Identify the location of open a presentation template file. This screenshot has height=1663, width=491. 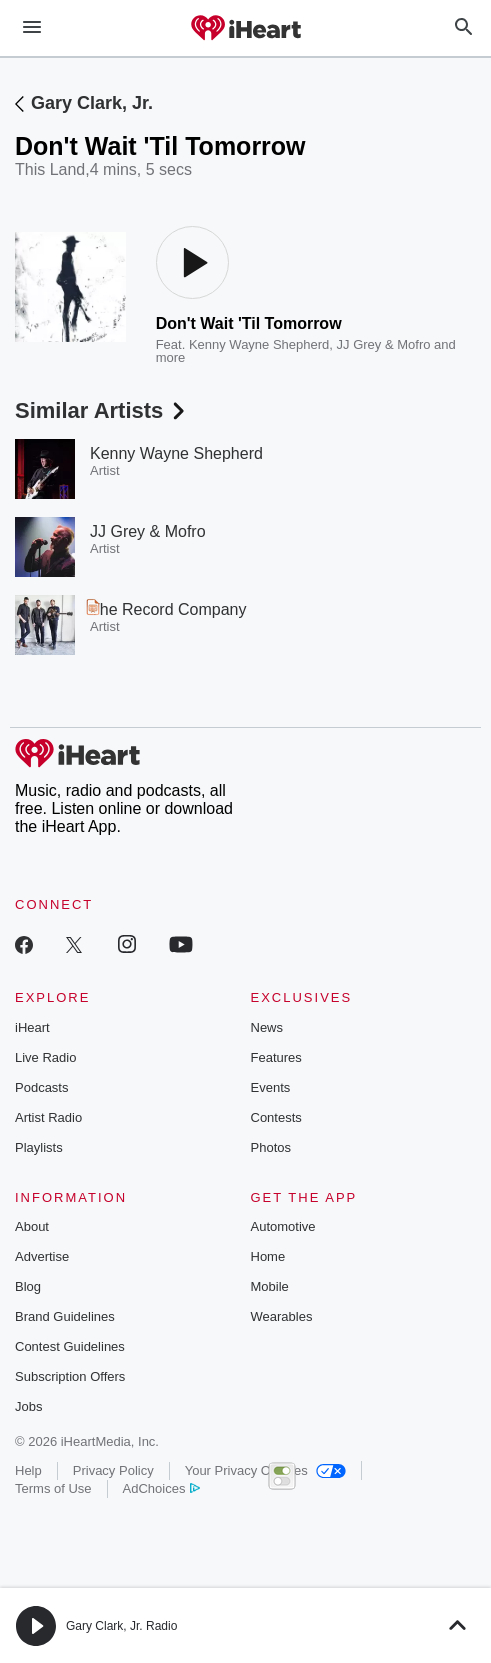
(93, 607).